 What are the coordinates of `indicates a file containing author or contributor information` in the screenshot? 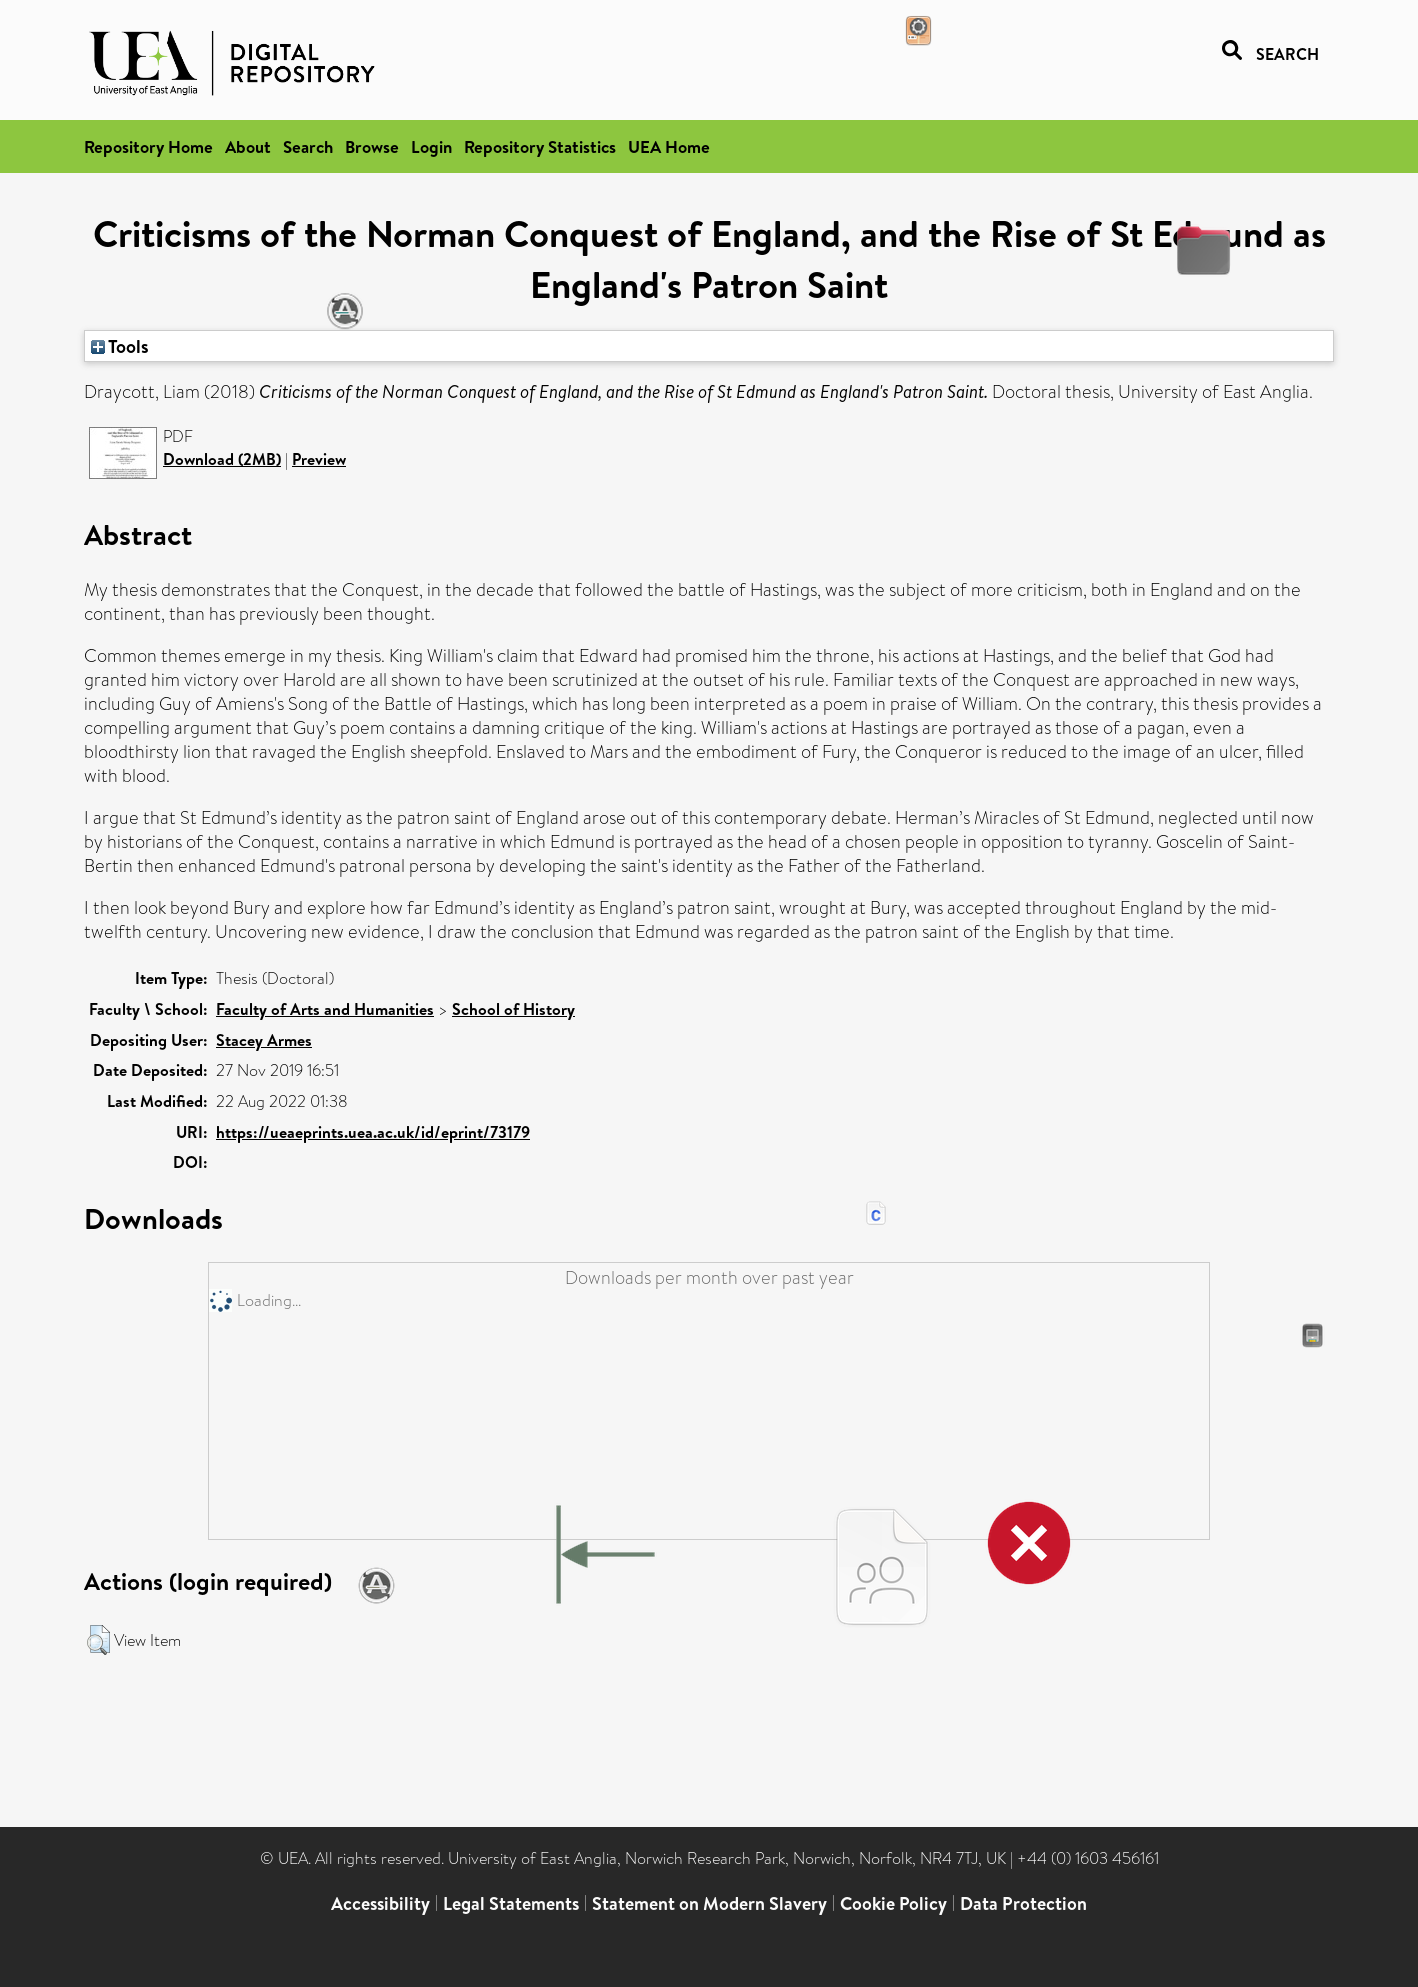 It's located at (882, 1567).